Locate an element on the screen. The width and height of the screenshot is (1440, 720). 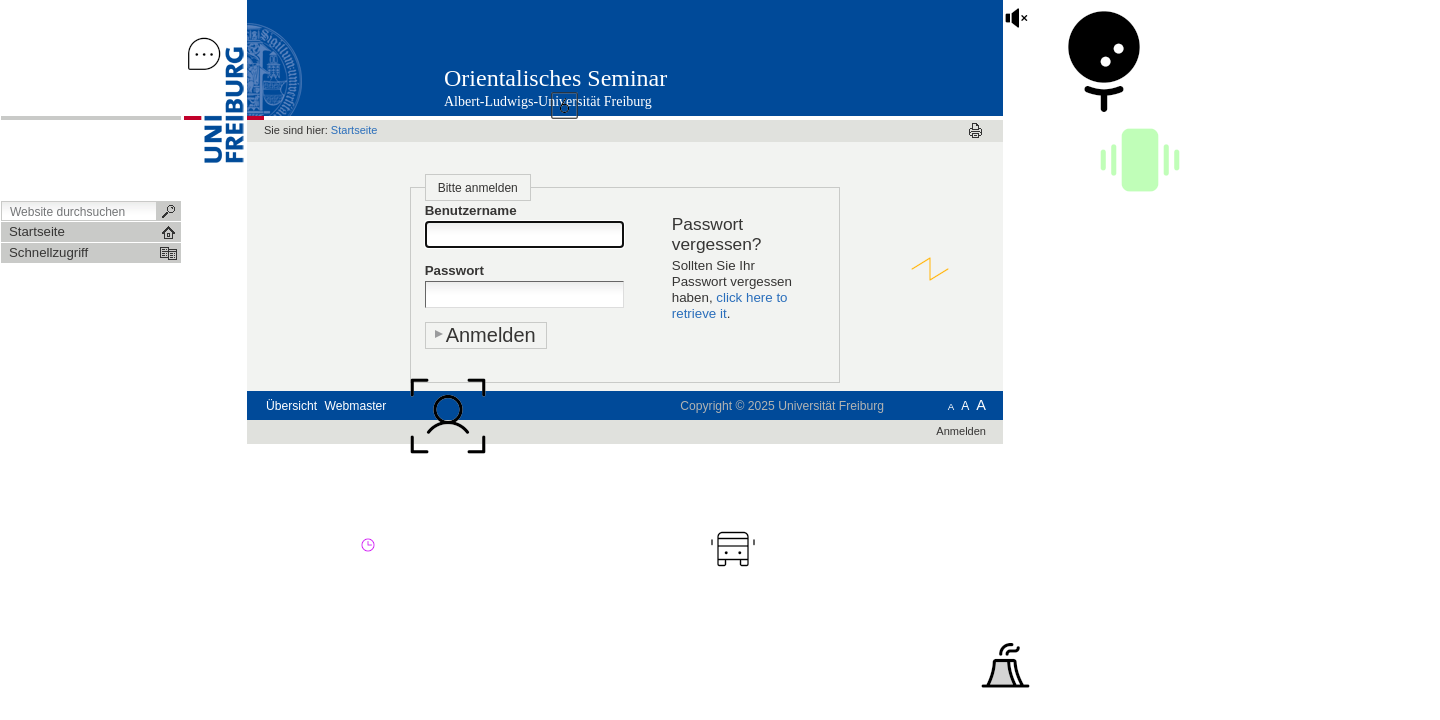
view time or clock settings is located at coordinates (368, 545).